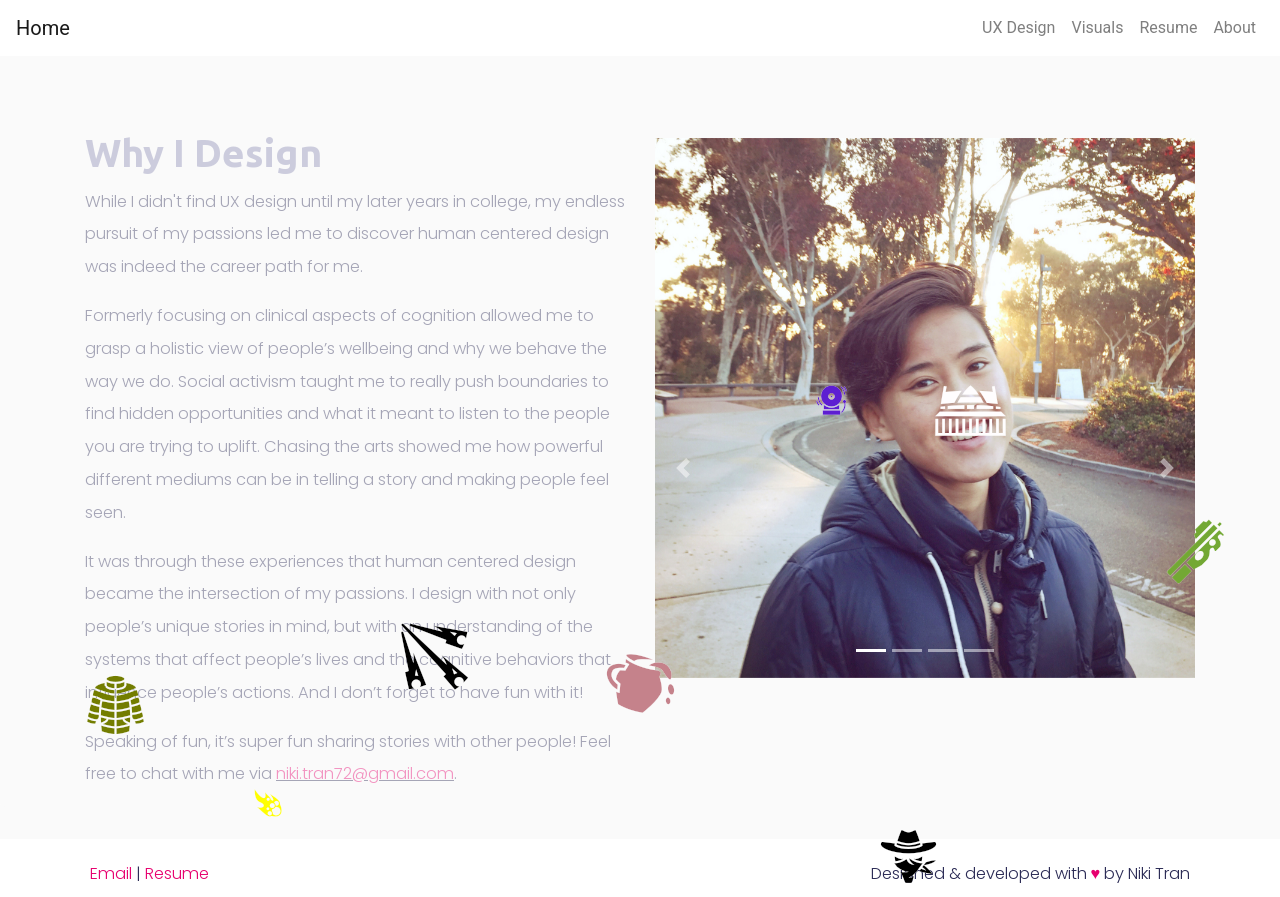 The height and width of the screenshot is (897, 1280). Describe the element at coordinates (1195, 551) in the screenshot. I see `select the P90 submachine gun` at that location.